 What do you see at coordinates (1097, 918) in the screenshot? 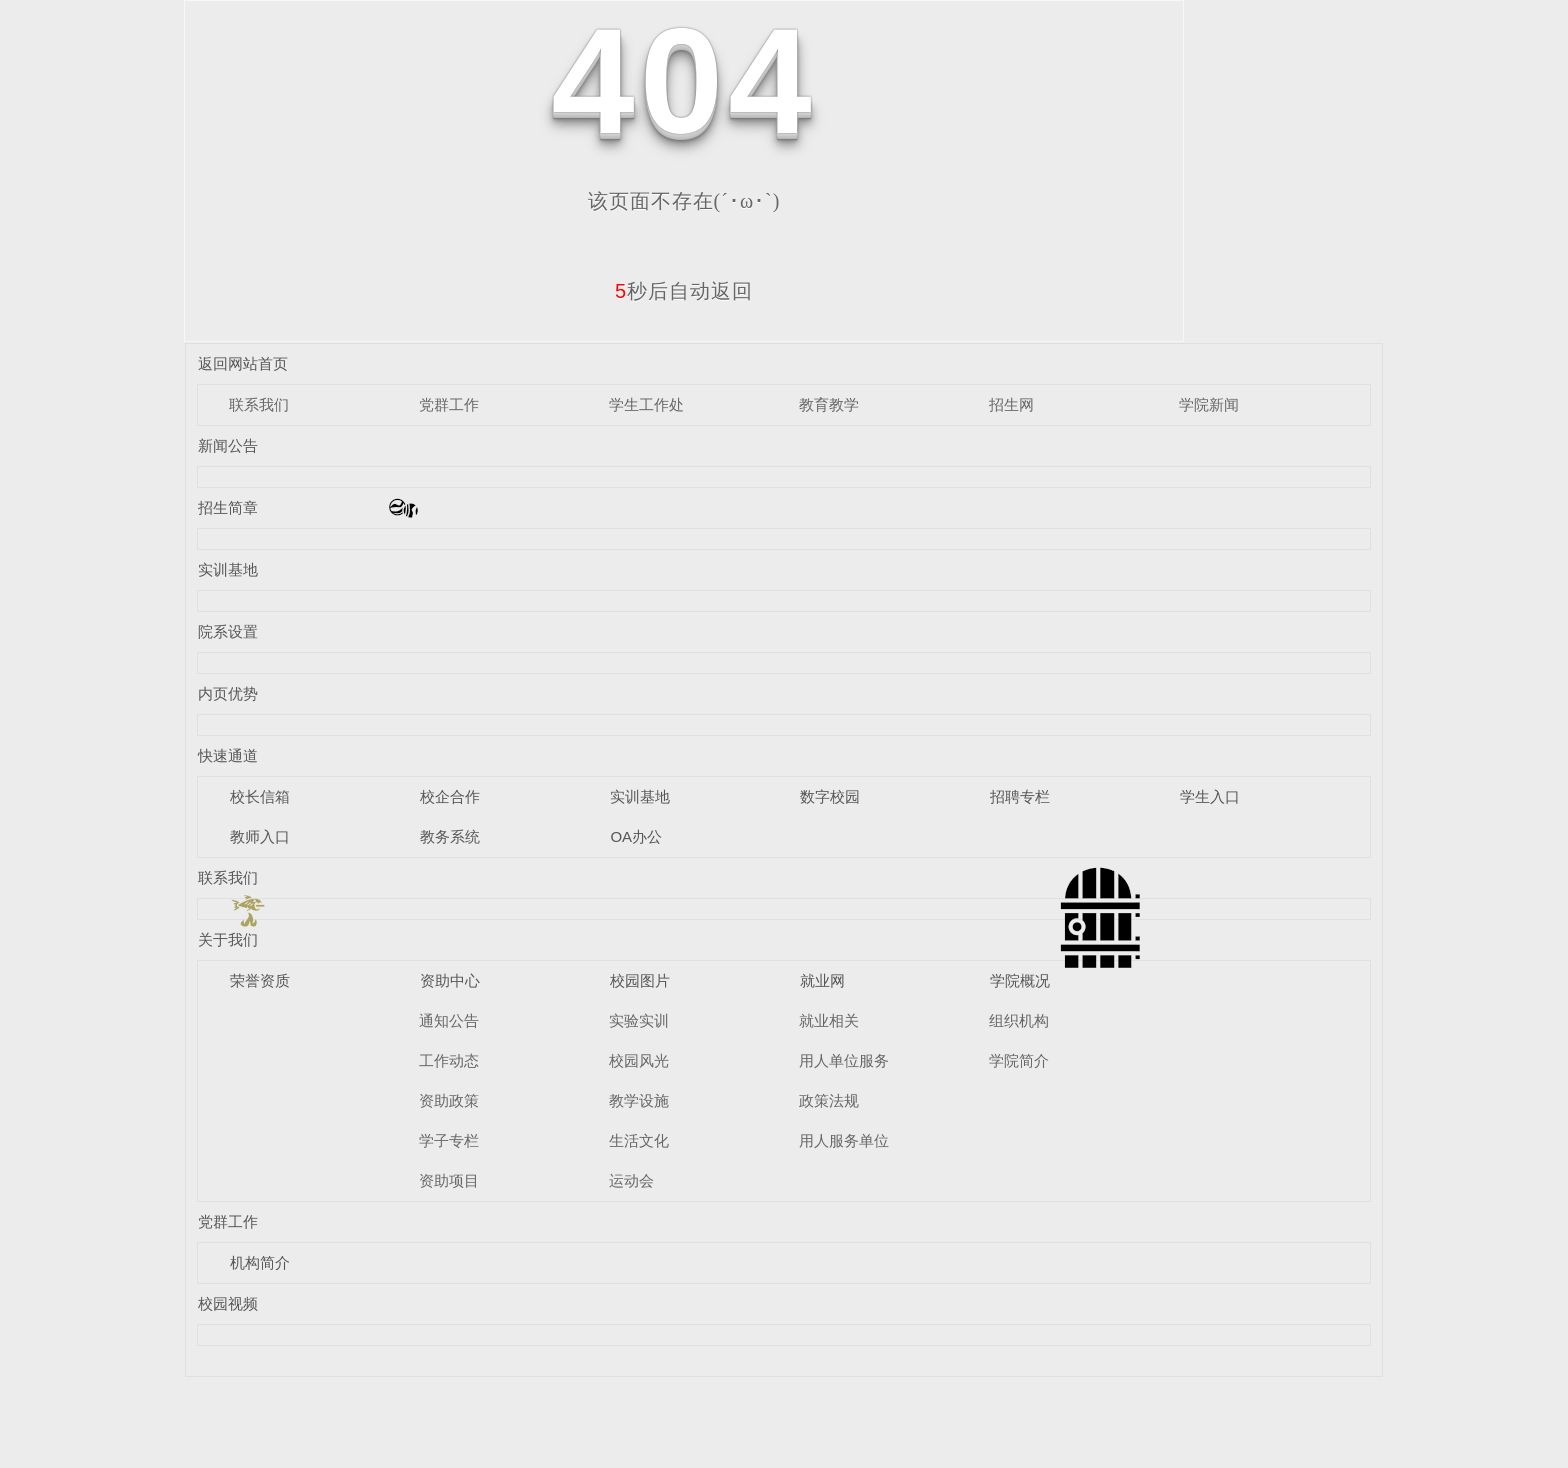
I see `enter or exit a room or building` at bounding box center [1097, 918].